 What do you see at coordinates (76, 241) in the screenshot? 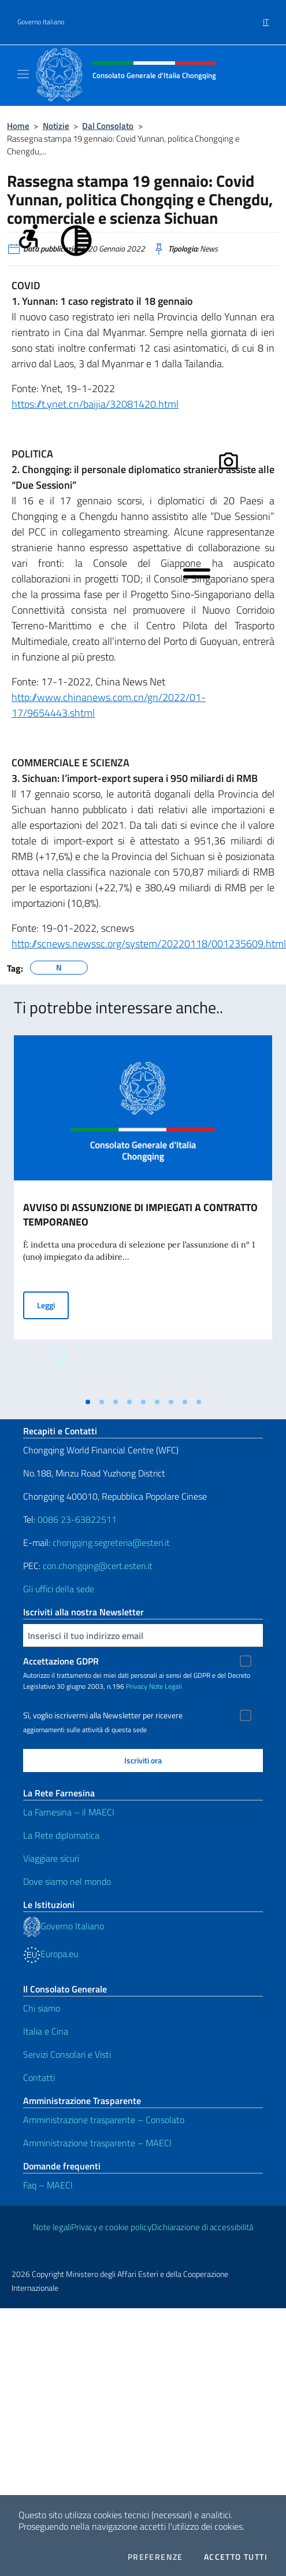
I see `adjust image contrast settings` at bounding box center [76, 241].